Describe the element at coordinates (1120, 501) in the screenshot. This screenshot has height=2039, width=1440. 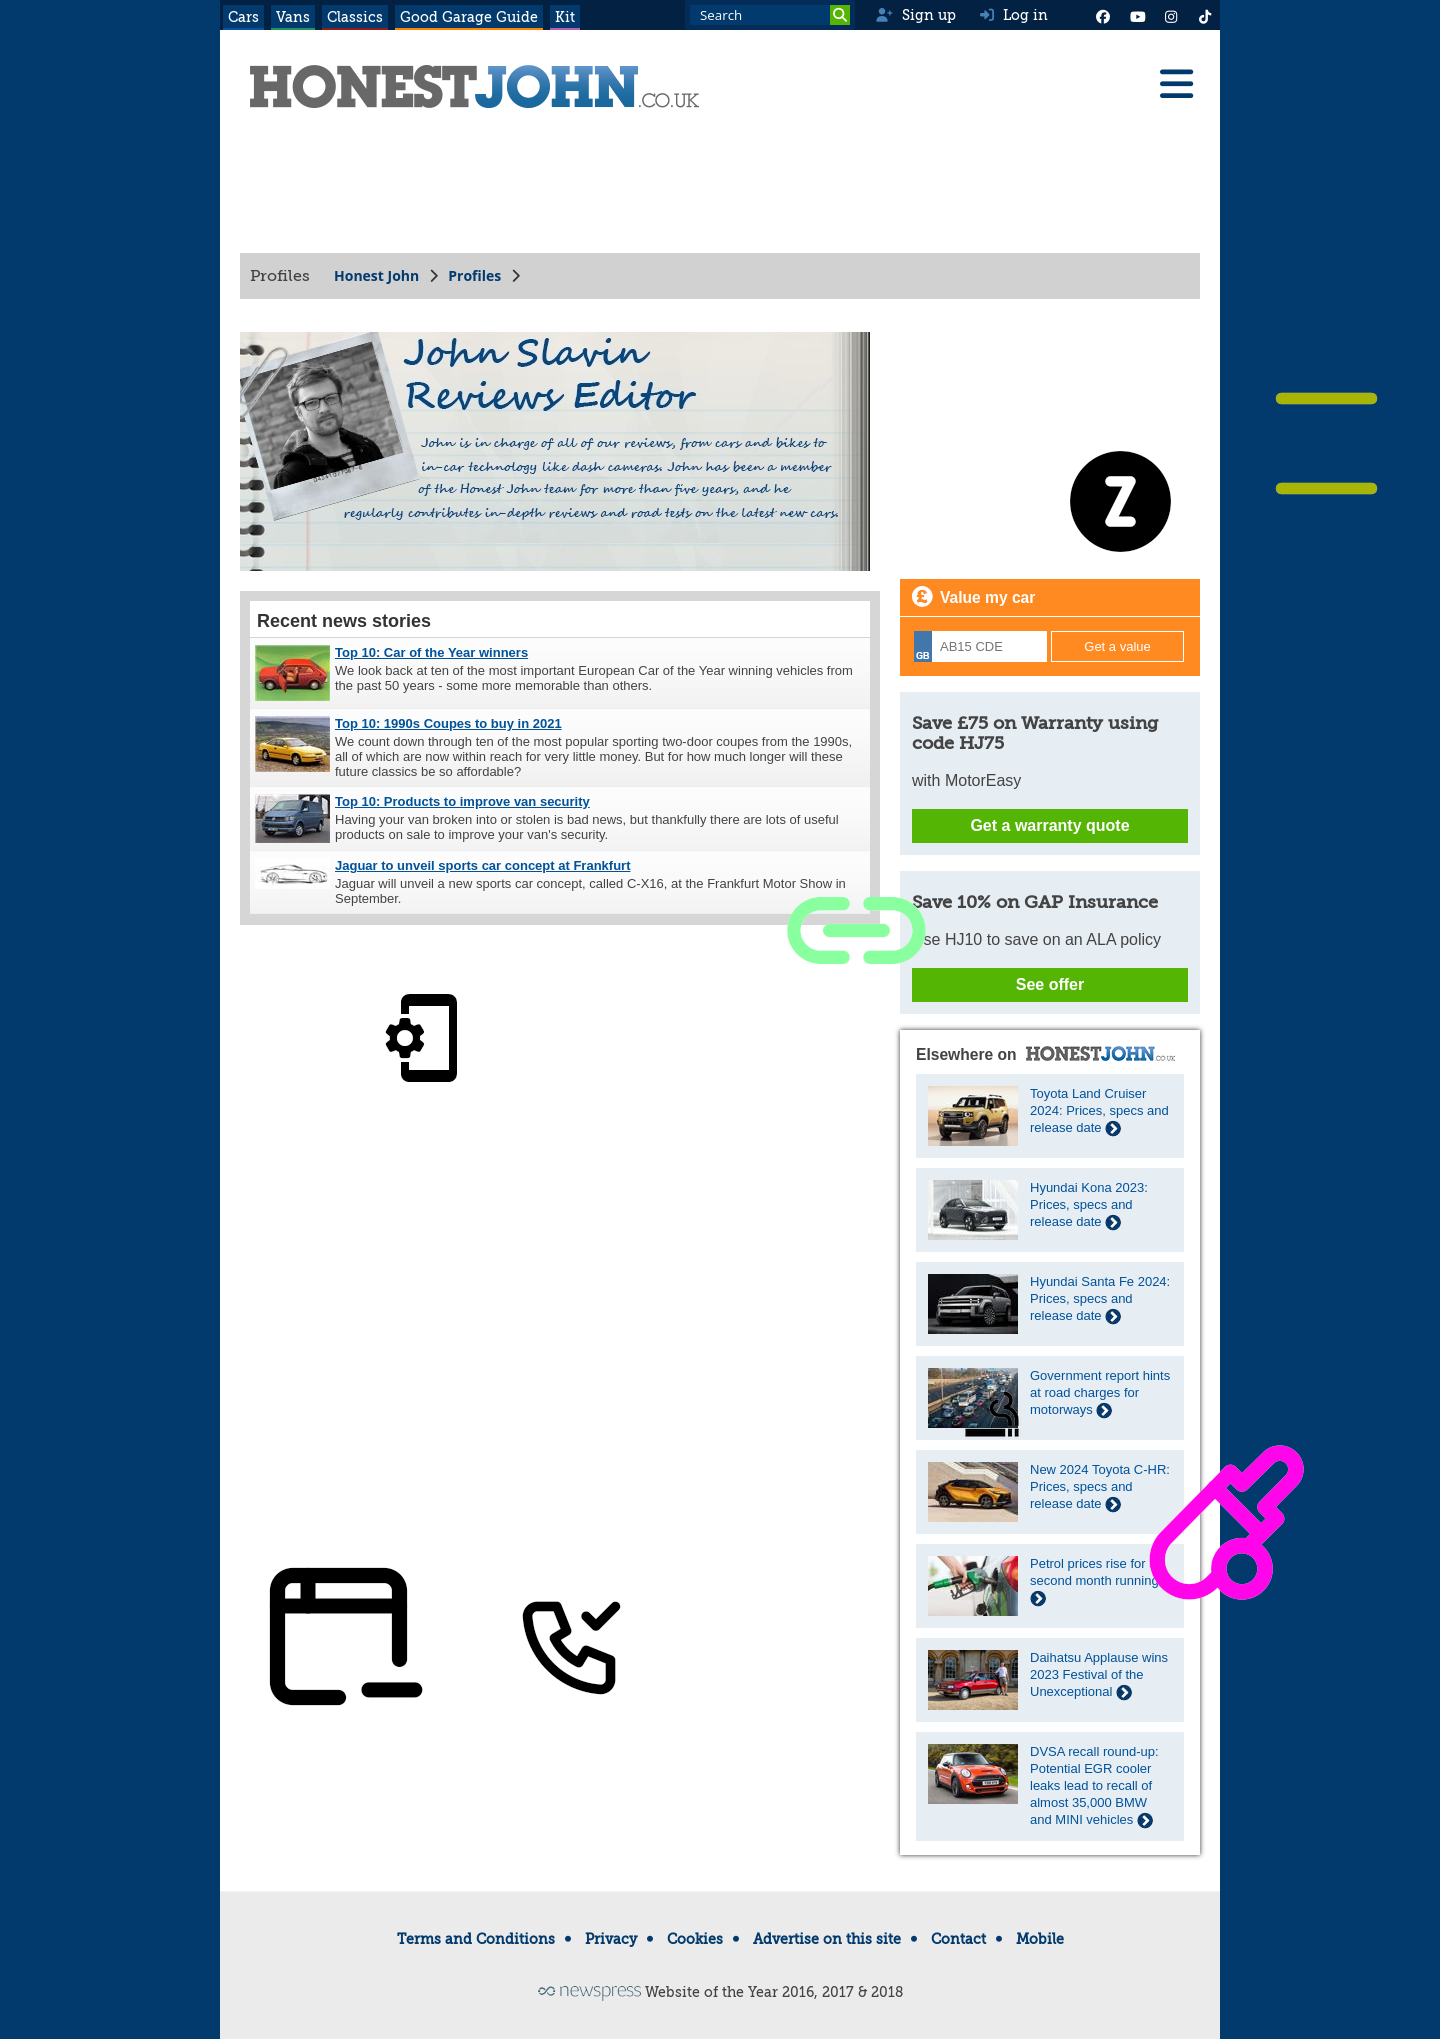
I see `indicates a "Z" category or alphabetical section` at that location.